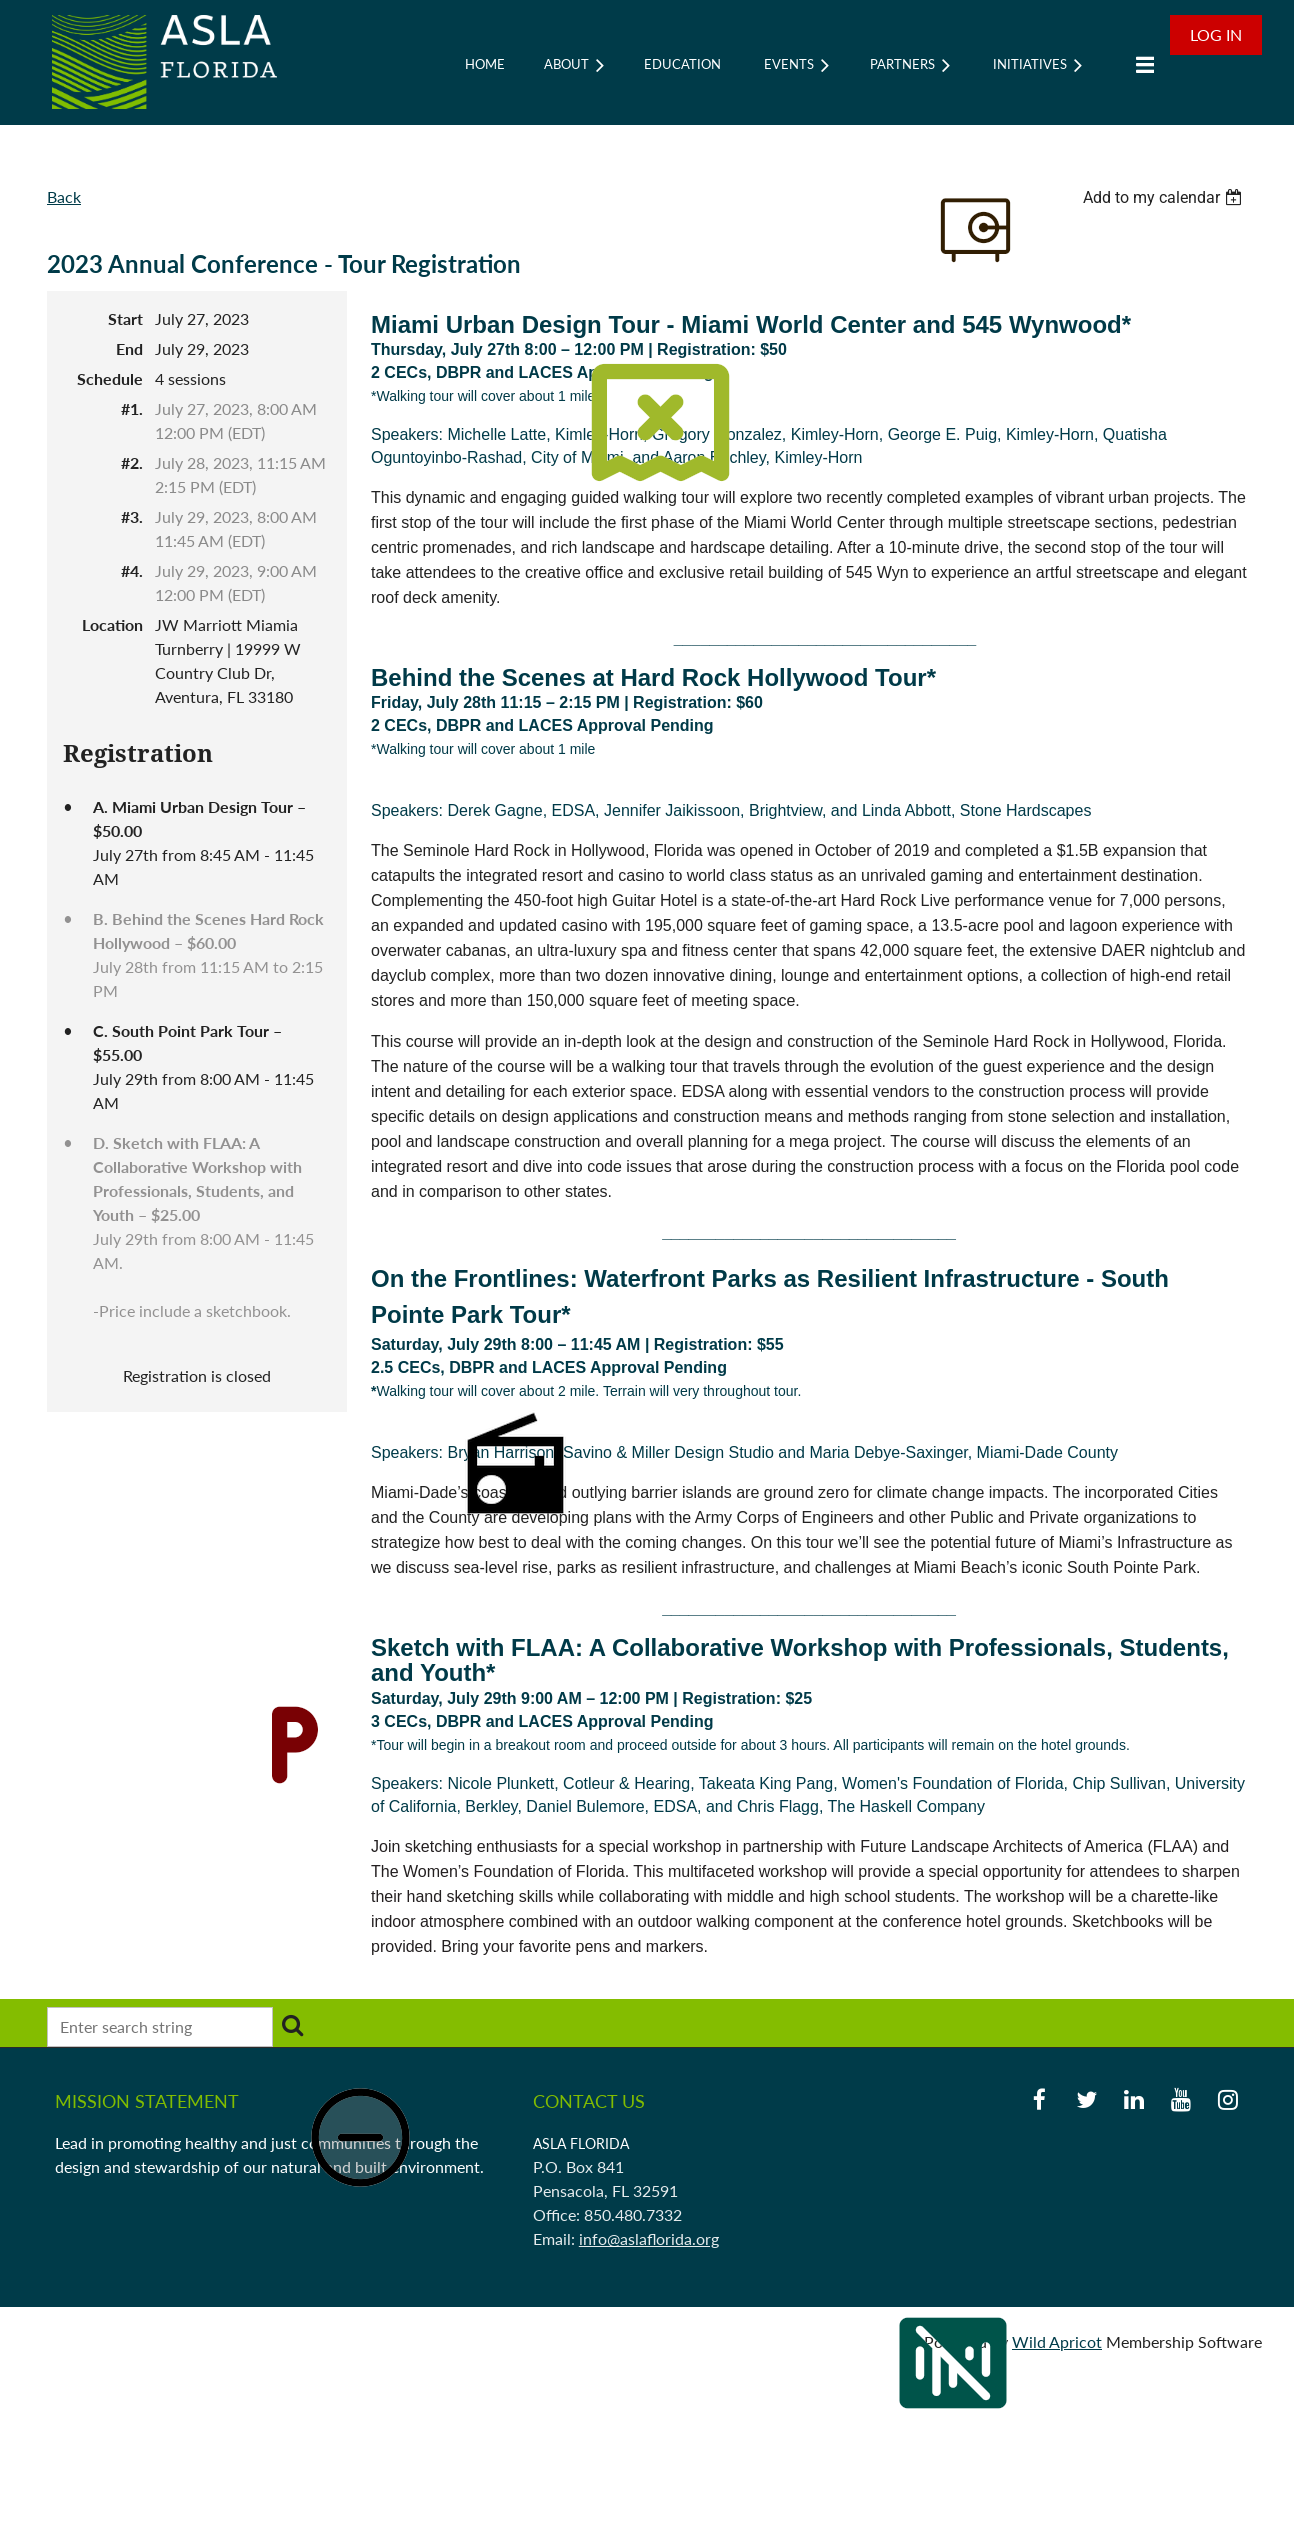  Describe the element at coordinates (515, 1465) in the screenshot. I see `open radio or audio streaming` at that location.